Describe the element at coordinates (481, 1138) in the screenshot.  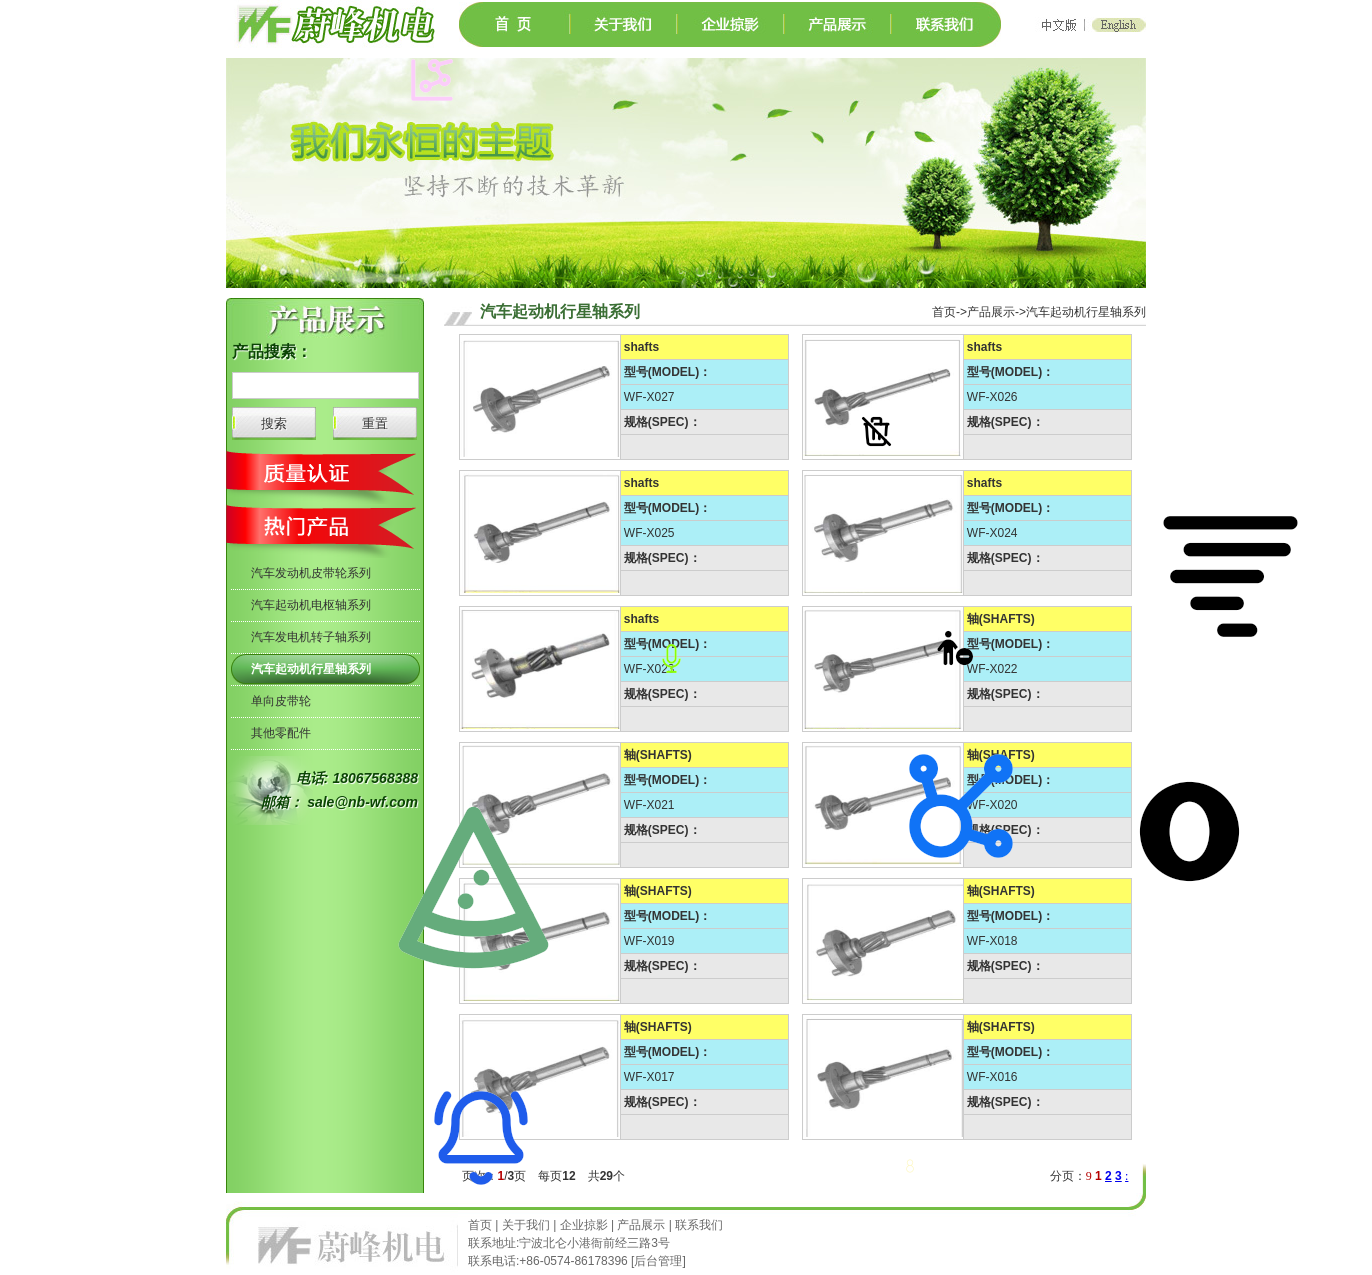
I see `indicates an active notification or alert` at that location.